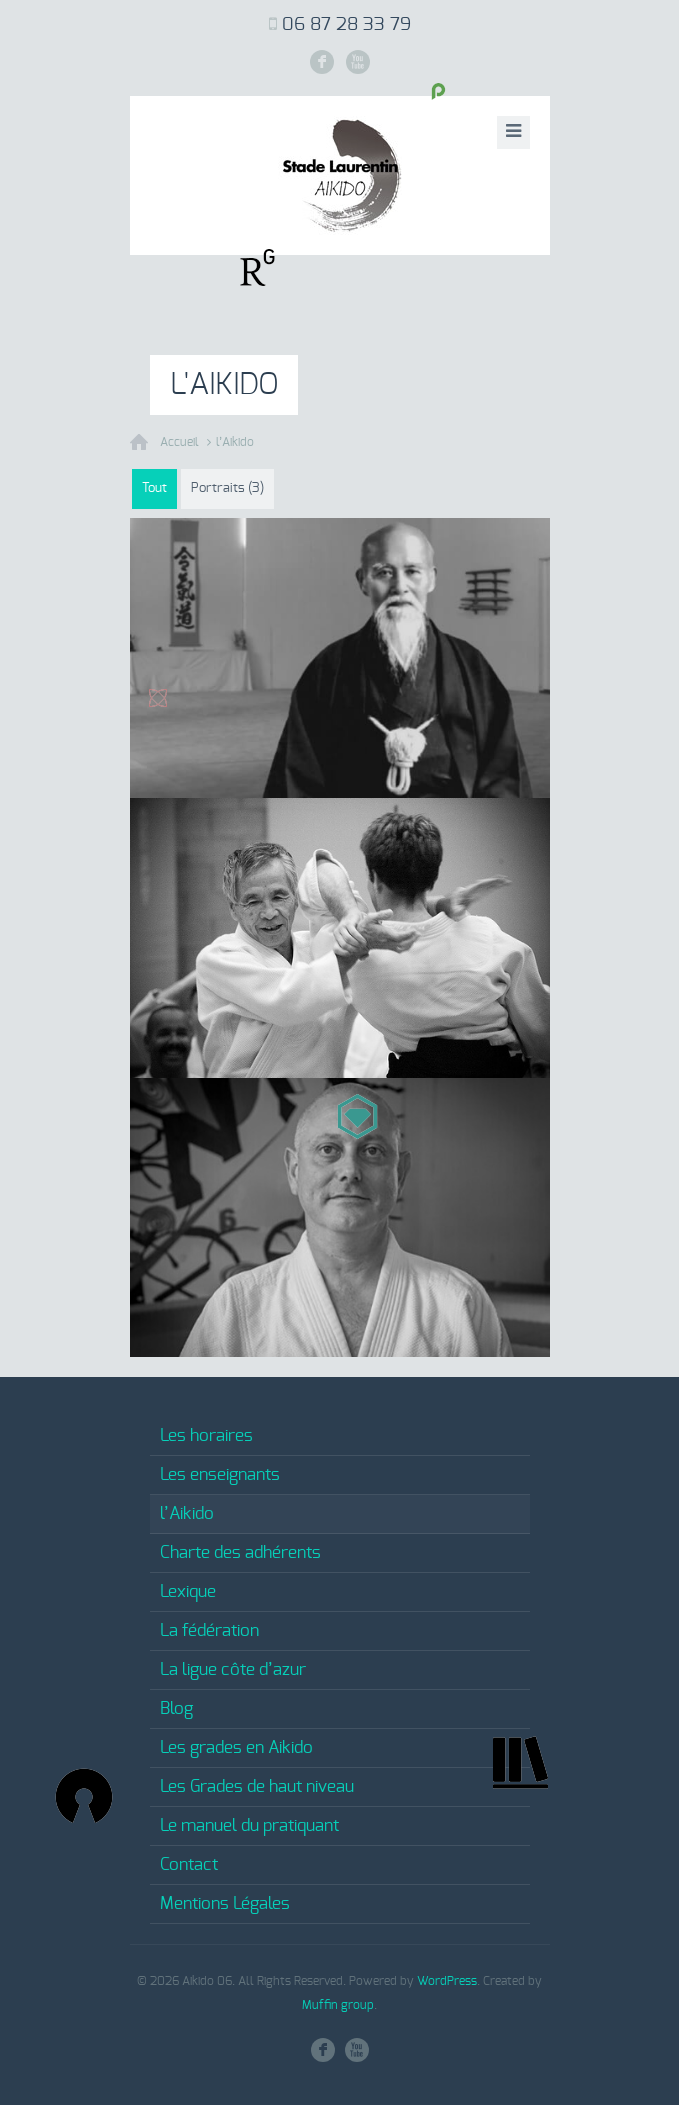 The height and width of the screenshot is (2105, 679). What do you see at coordinates (520, 1762) in the screenshot?
I see `open the StoryGraph app` at bounding box center [520, 1762].